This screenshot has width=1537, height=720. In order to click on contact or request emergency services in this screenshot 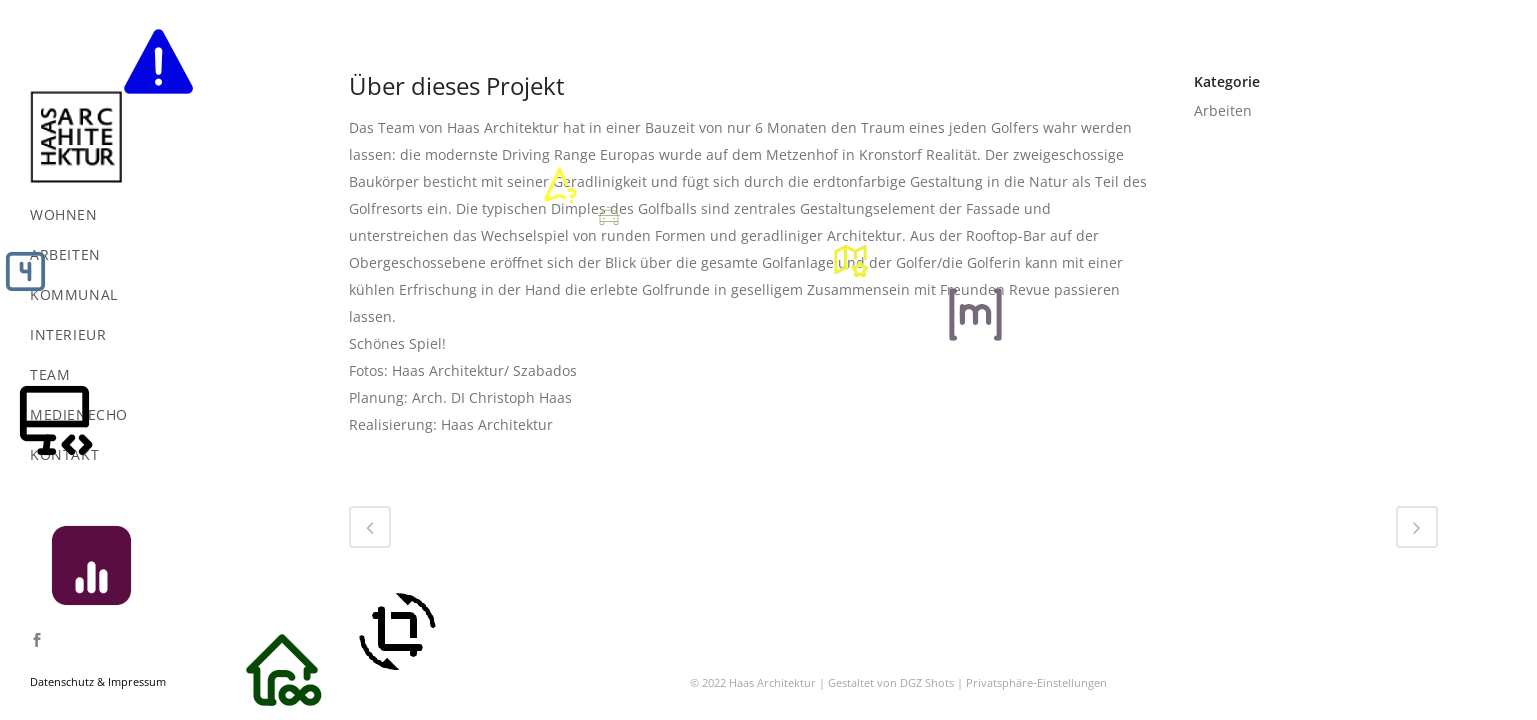, I will do `click(609, 217)`.